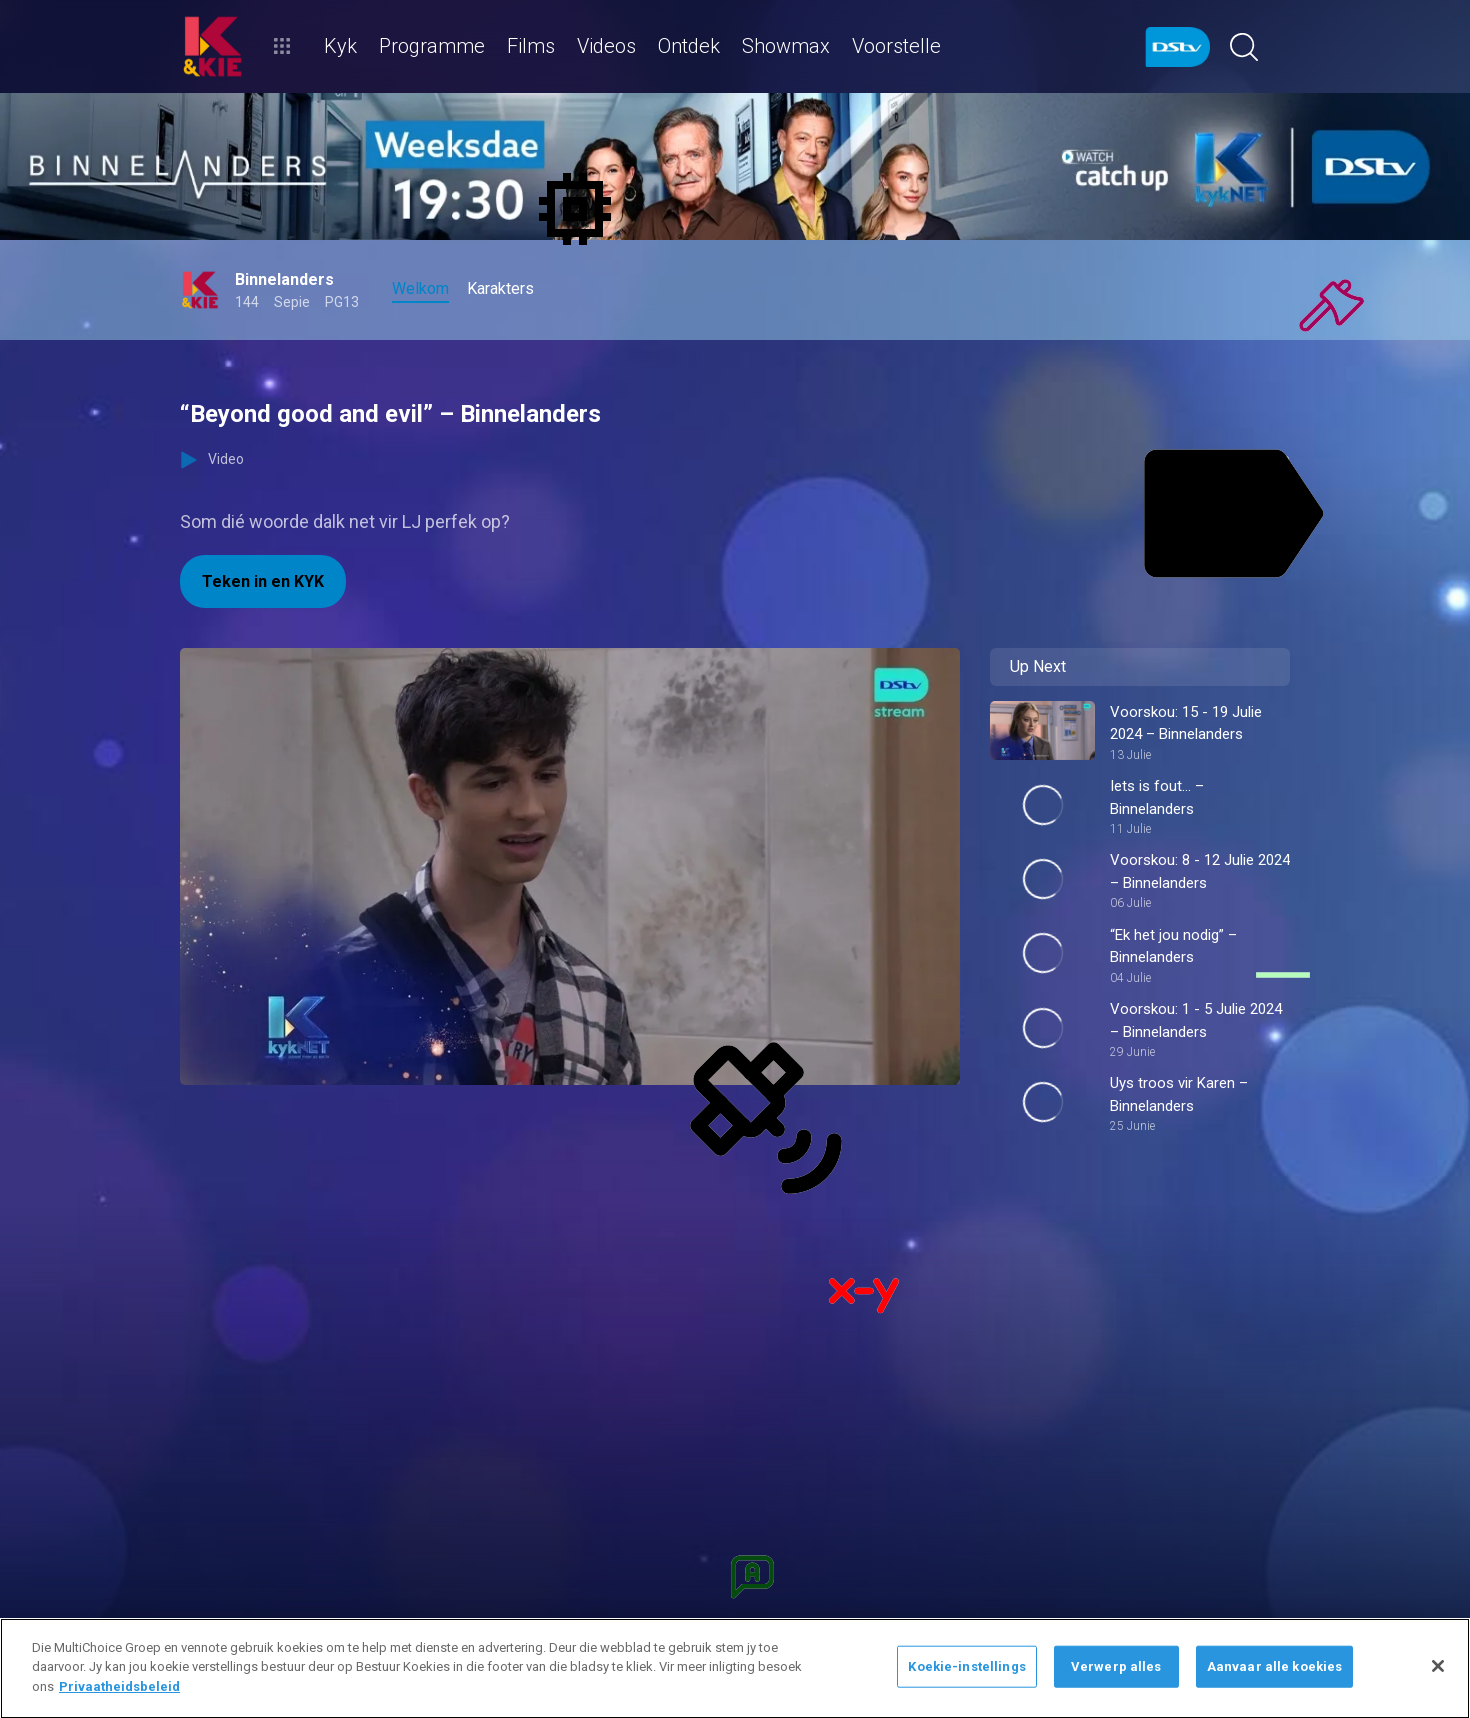  I want to click on subtract y value from x in a calculation, so click(864, 1291).